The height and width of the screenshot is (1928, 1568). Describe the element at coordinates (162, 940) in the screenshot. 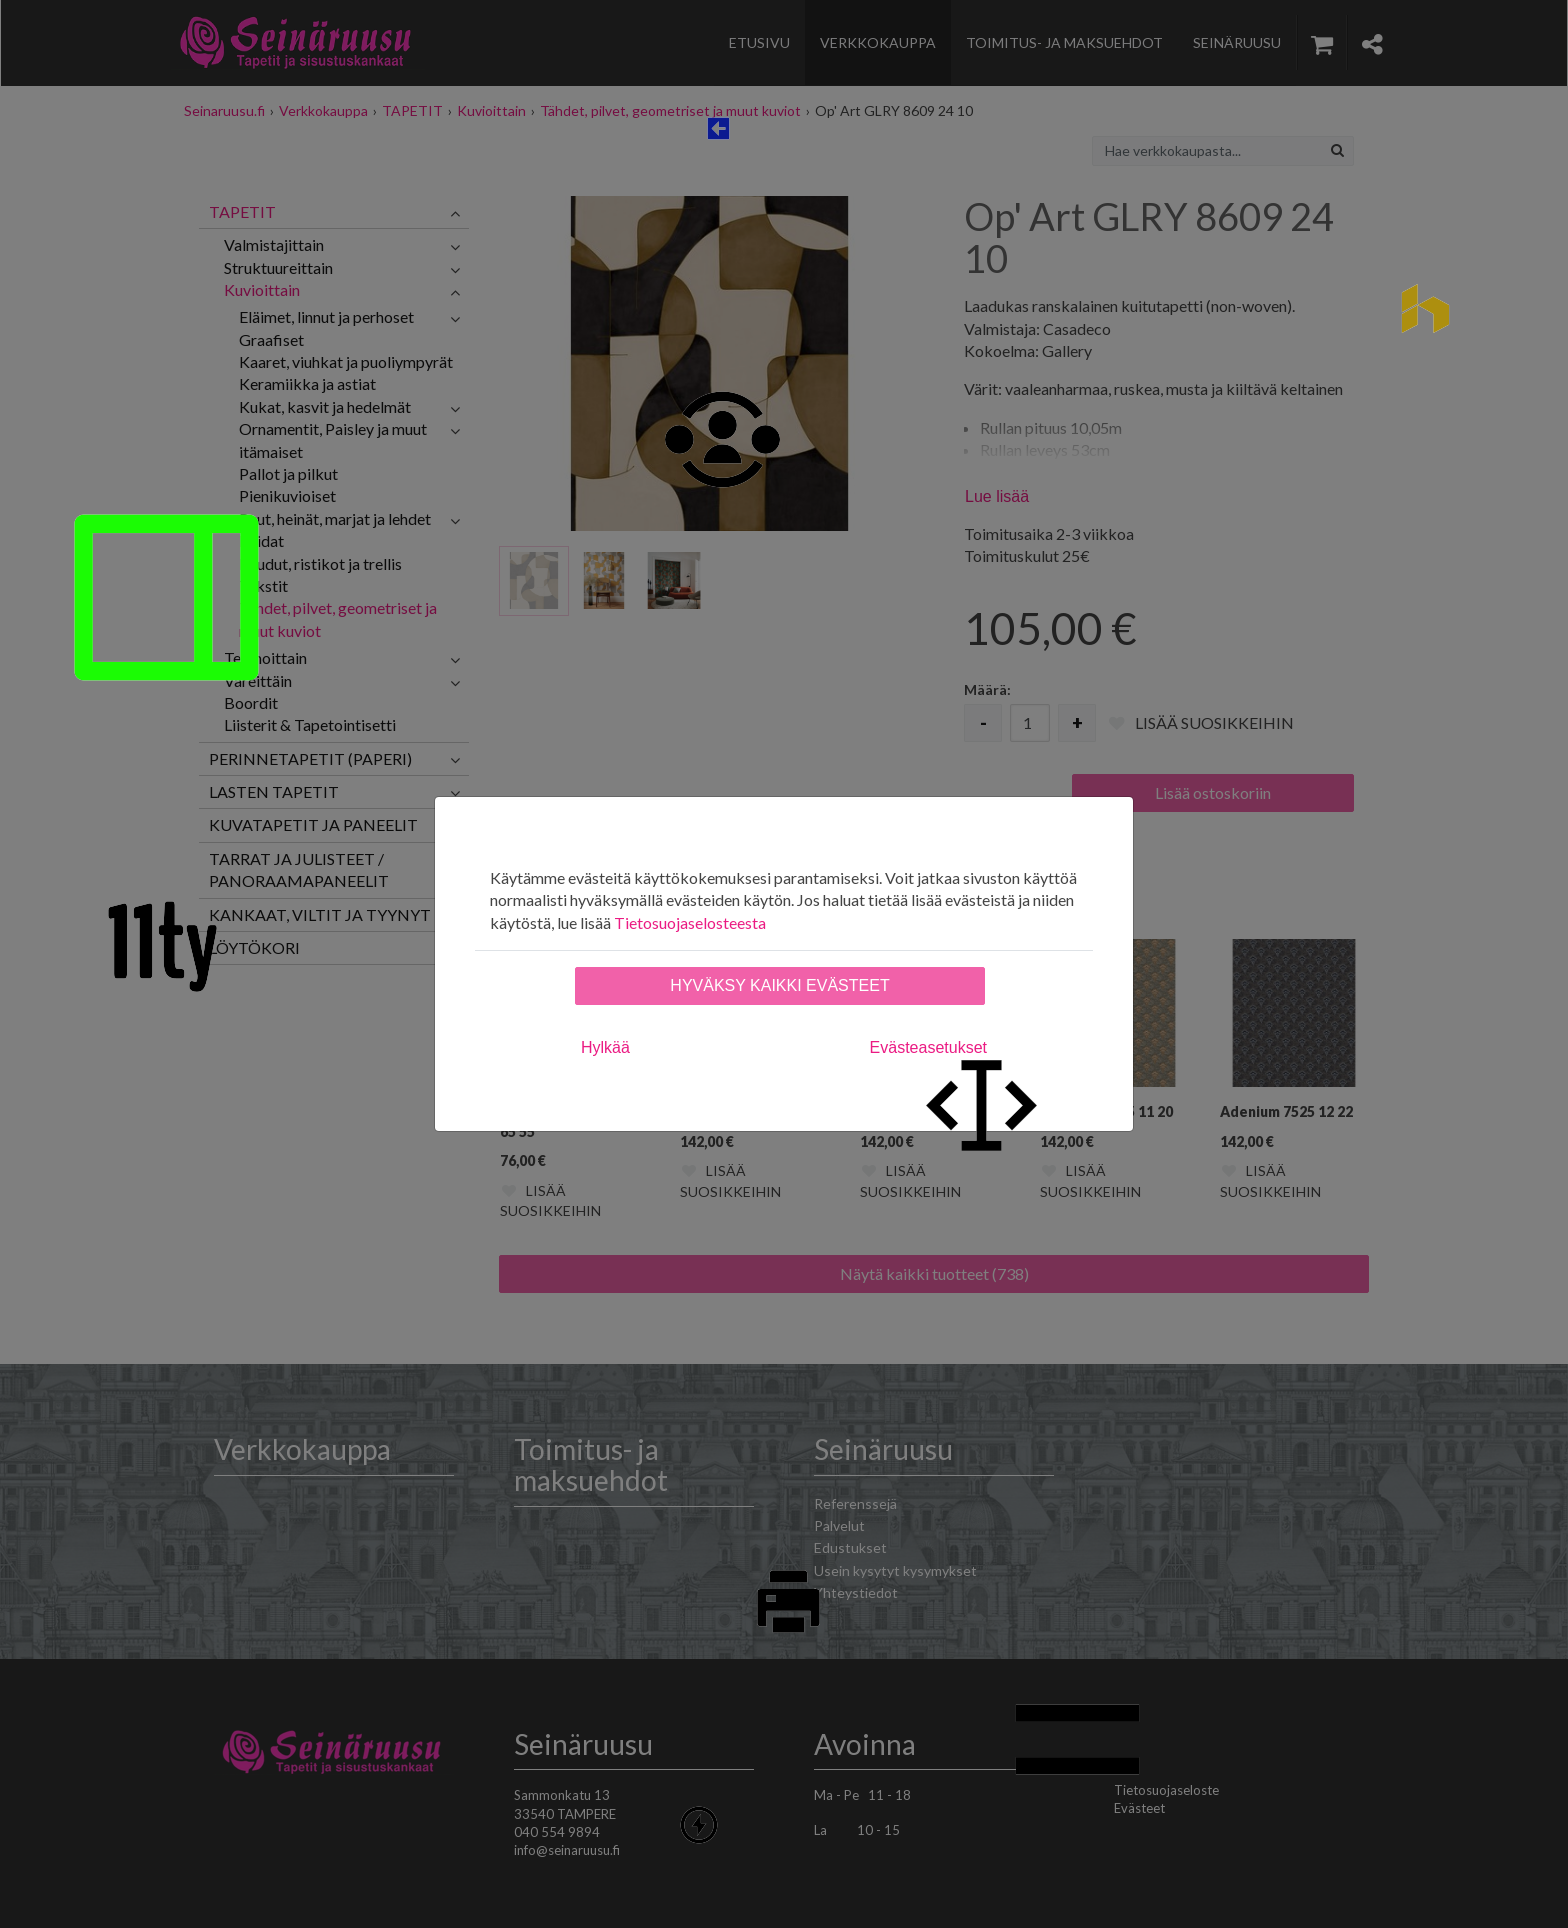

I see `Eleventy static site generator logo` at that location.